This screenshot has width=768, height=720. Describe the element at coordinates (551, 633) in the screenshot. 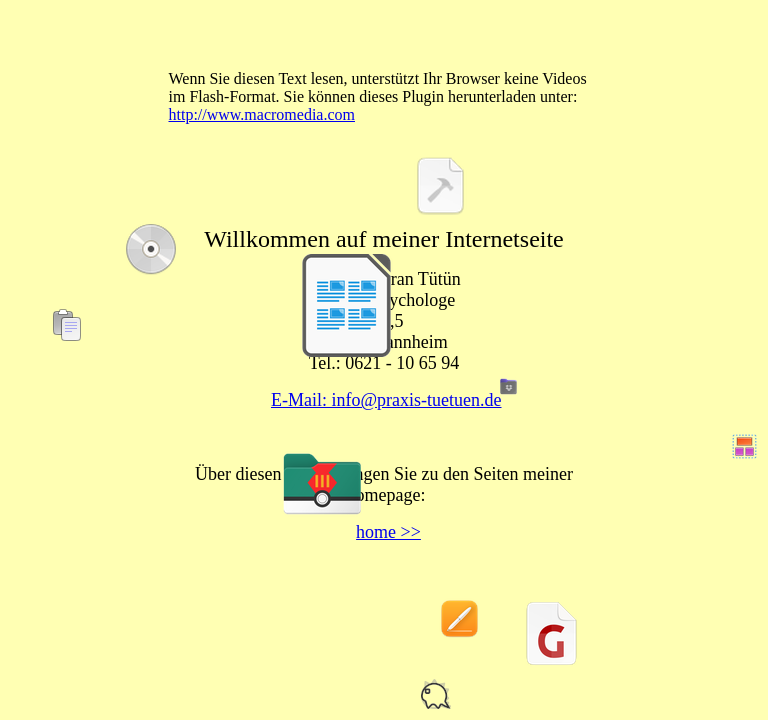

I see `a G-code file for 3D printing or CNC machining` at that location.